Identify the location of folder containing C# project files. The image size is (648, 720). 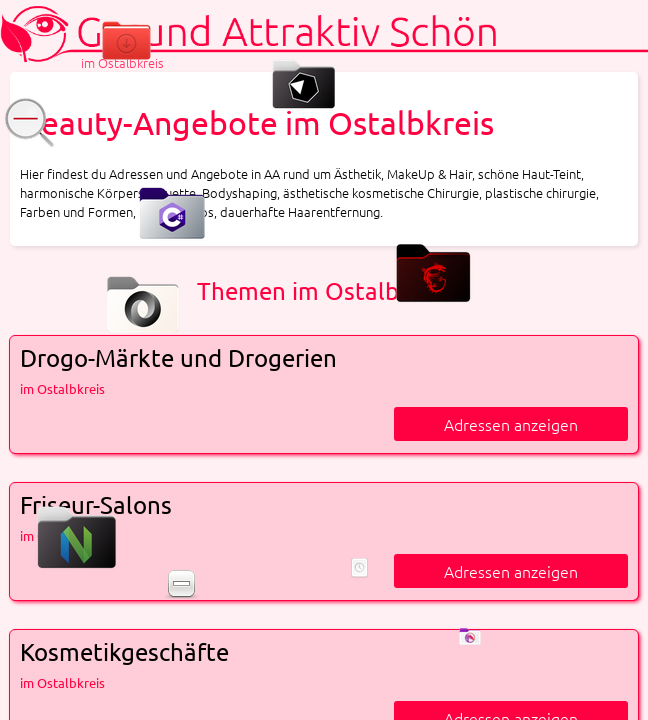
(172, 215).